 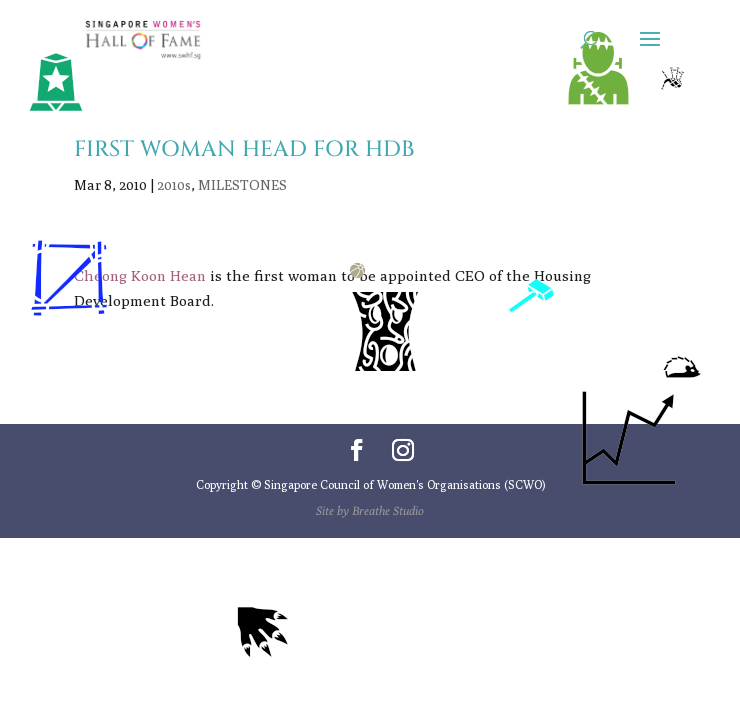 What do you see at coordinates (598, 68) in the screenshot?
I see `select frankenstein character or monster avatar` at bounding box center [598, 68].